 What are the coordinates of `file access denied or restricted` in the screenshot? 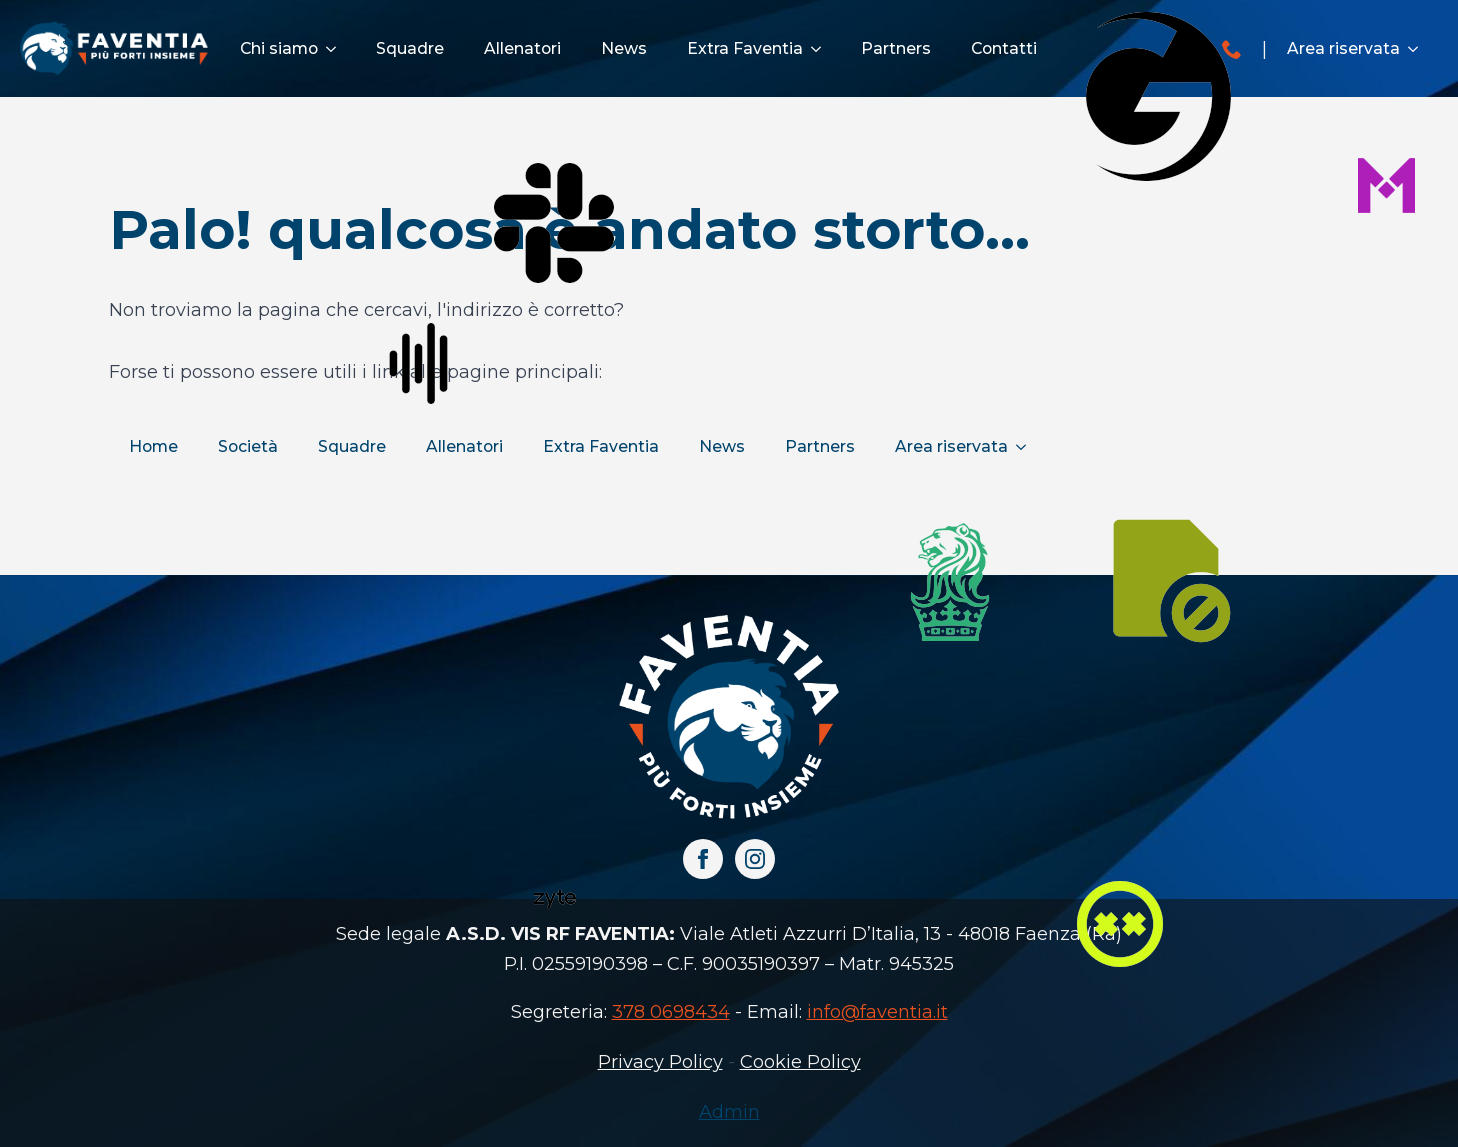 It's located at (1166, 578).